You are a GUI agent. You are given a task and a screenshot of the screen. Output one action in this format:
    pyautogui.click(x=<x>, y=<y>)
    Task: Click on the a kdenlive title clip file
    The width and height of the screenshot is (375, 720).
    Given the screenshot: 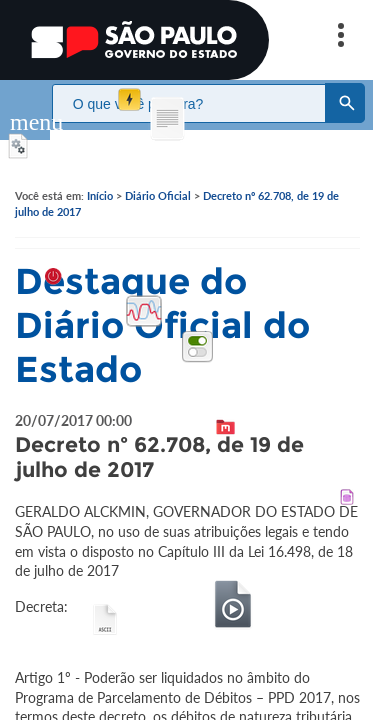 What is the action you would take?
    pyautogui.click(x=233, y=605)
    